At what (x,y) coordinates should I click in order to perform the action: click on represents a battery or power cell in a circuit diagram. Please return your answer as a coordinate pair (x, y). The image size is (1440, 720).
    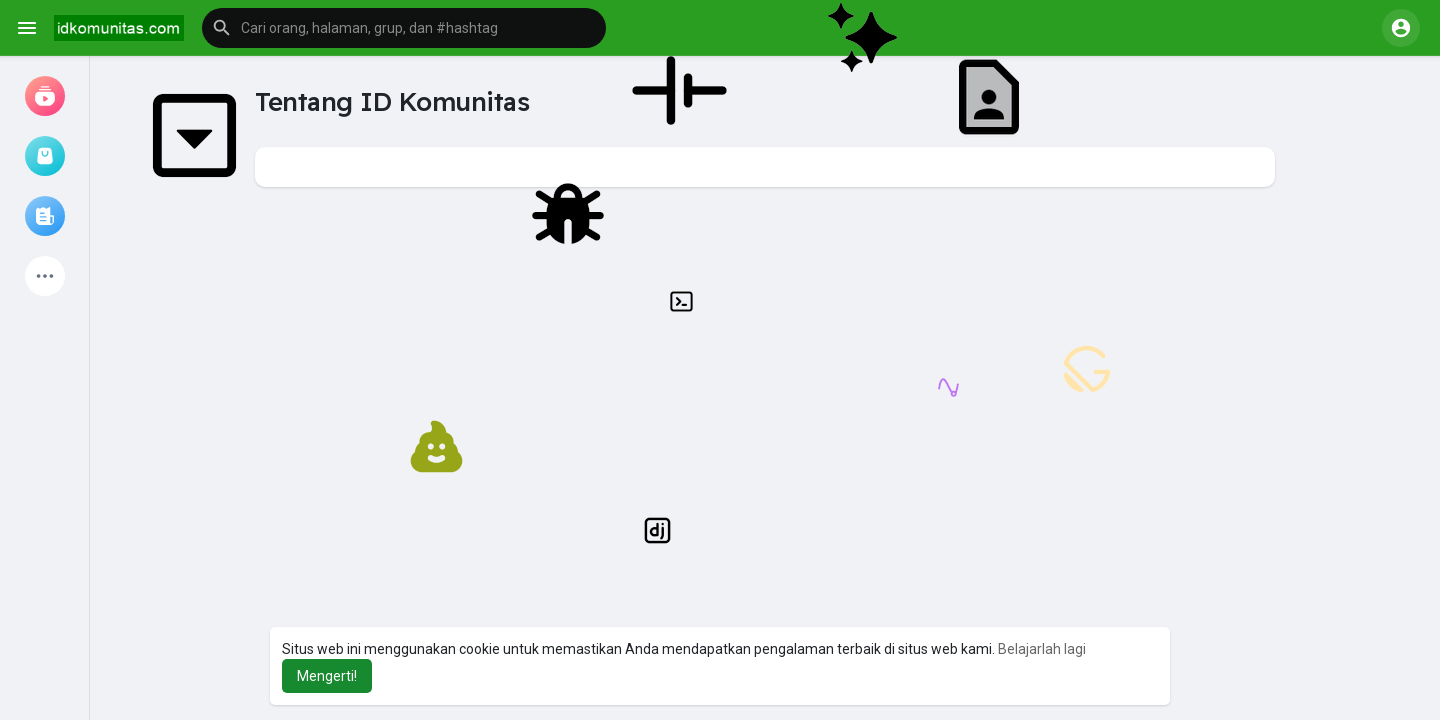
    Looking at the image, I should click on (679, 90).